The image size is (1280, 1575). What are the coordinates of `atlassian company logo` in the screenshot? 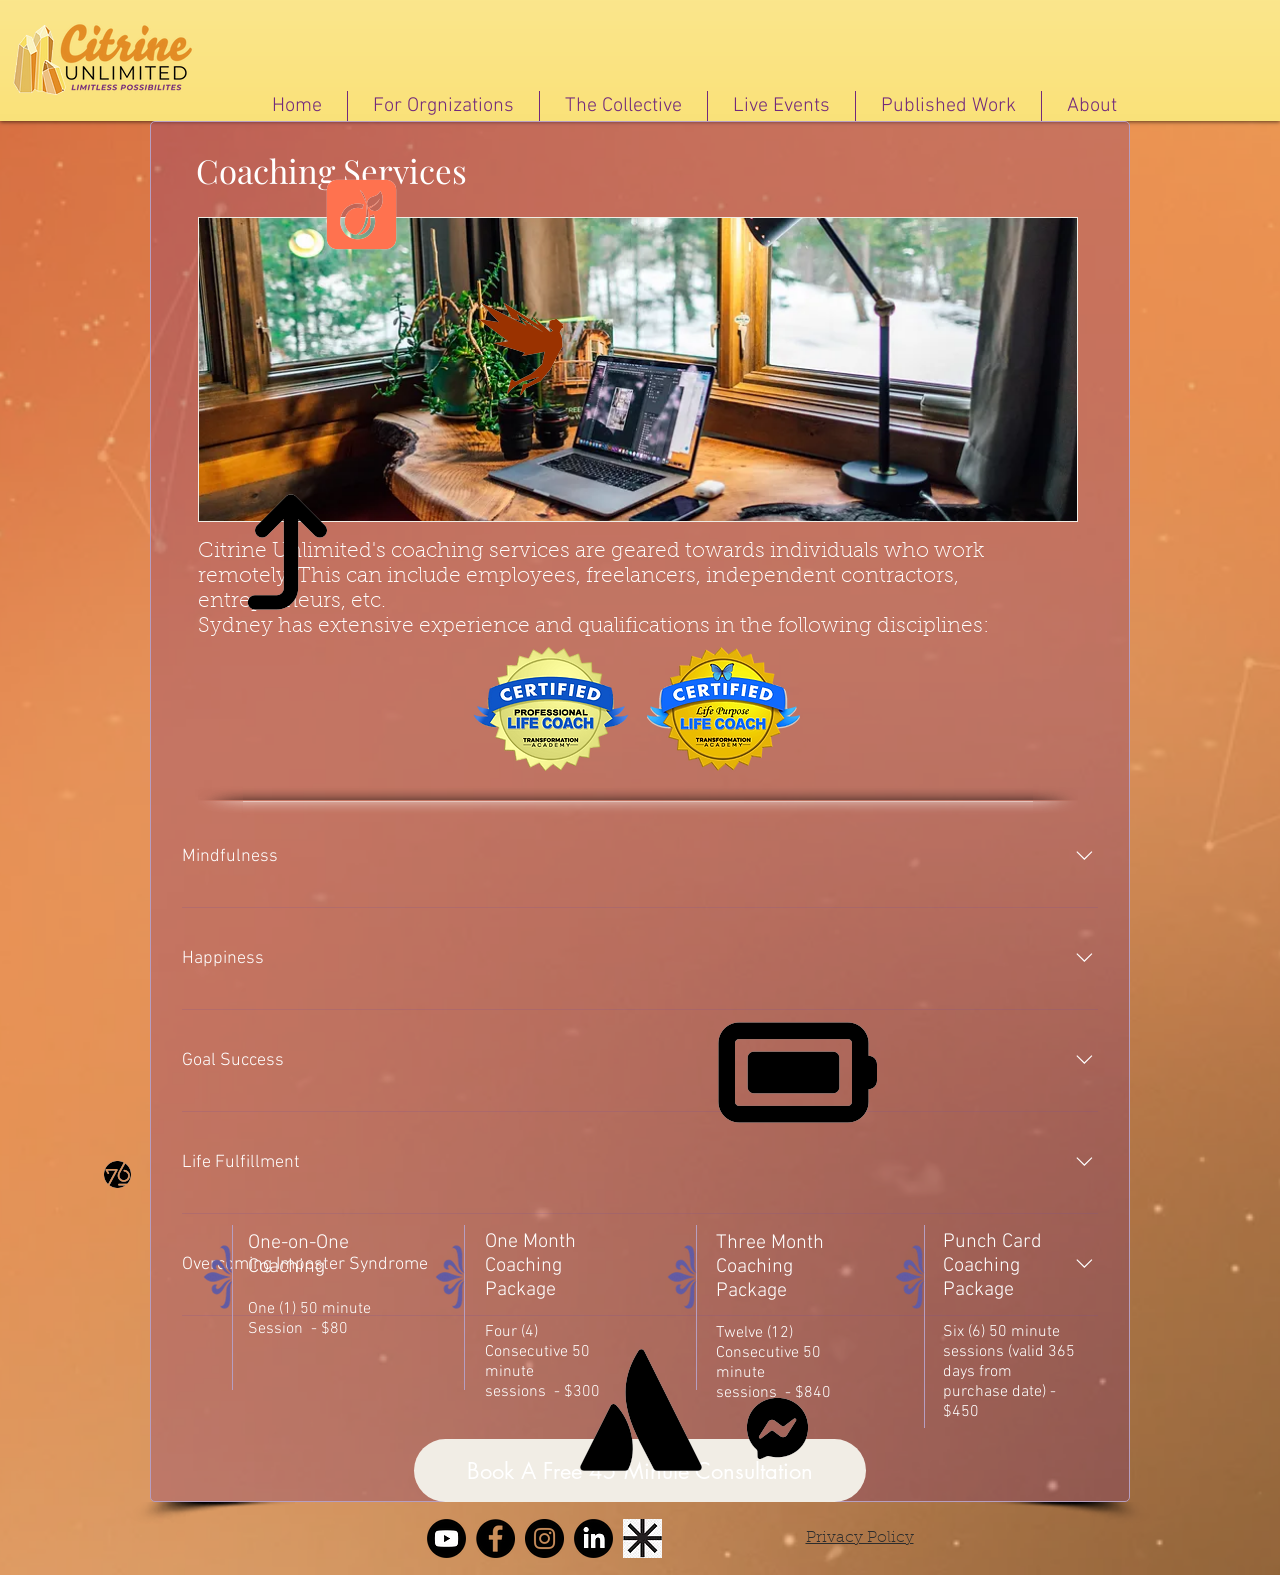 It's located at (641, 1410).